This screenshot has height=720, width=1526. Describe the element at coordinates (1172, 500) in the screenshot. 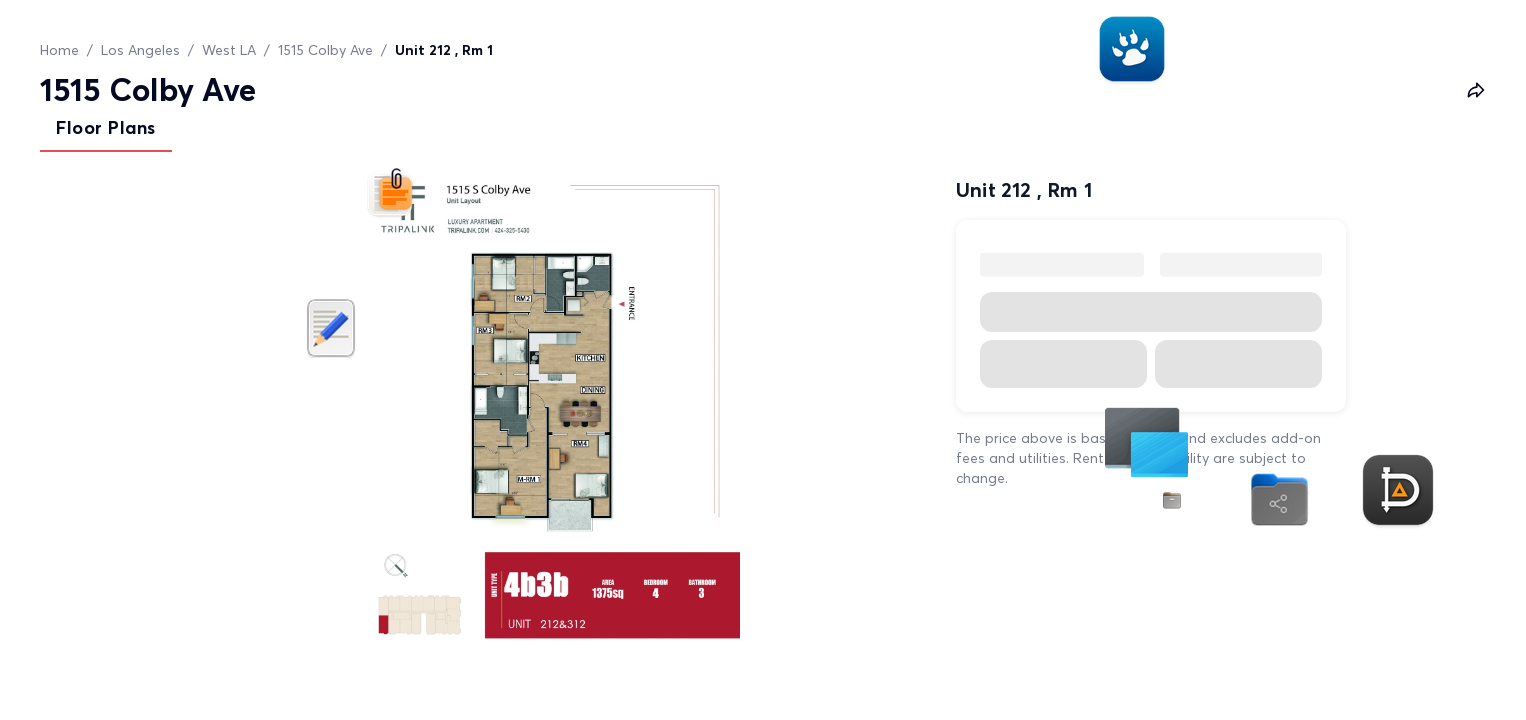

I see `open the file manager` at that location.